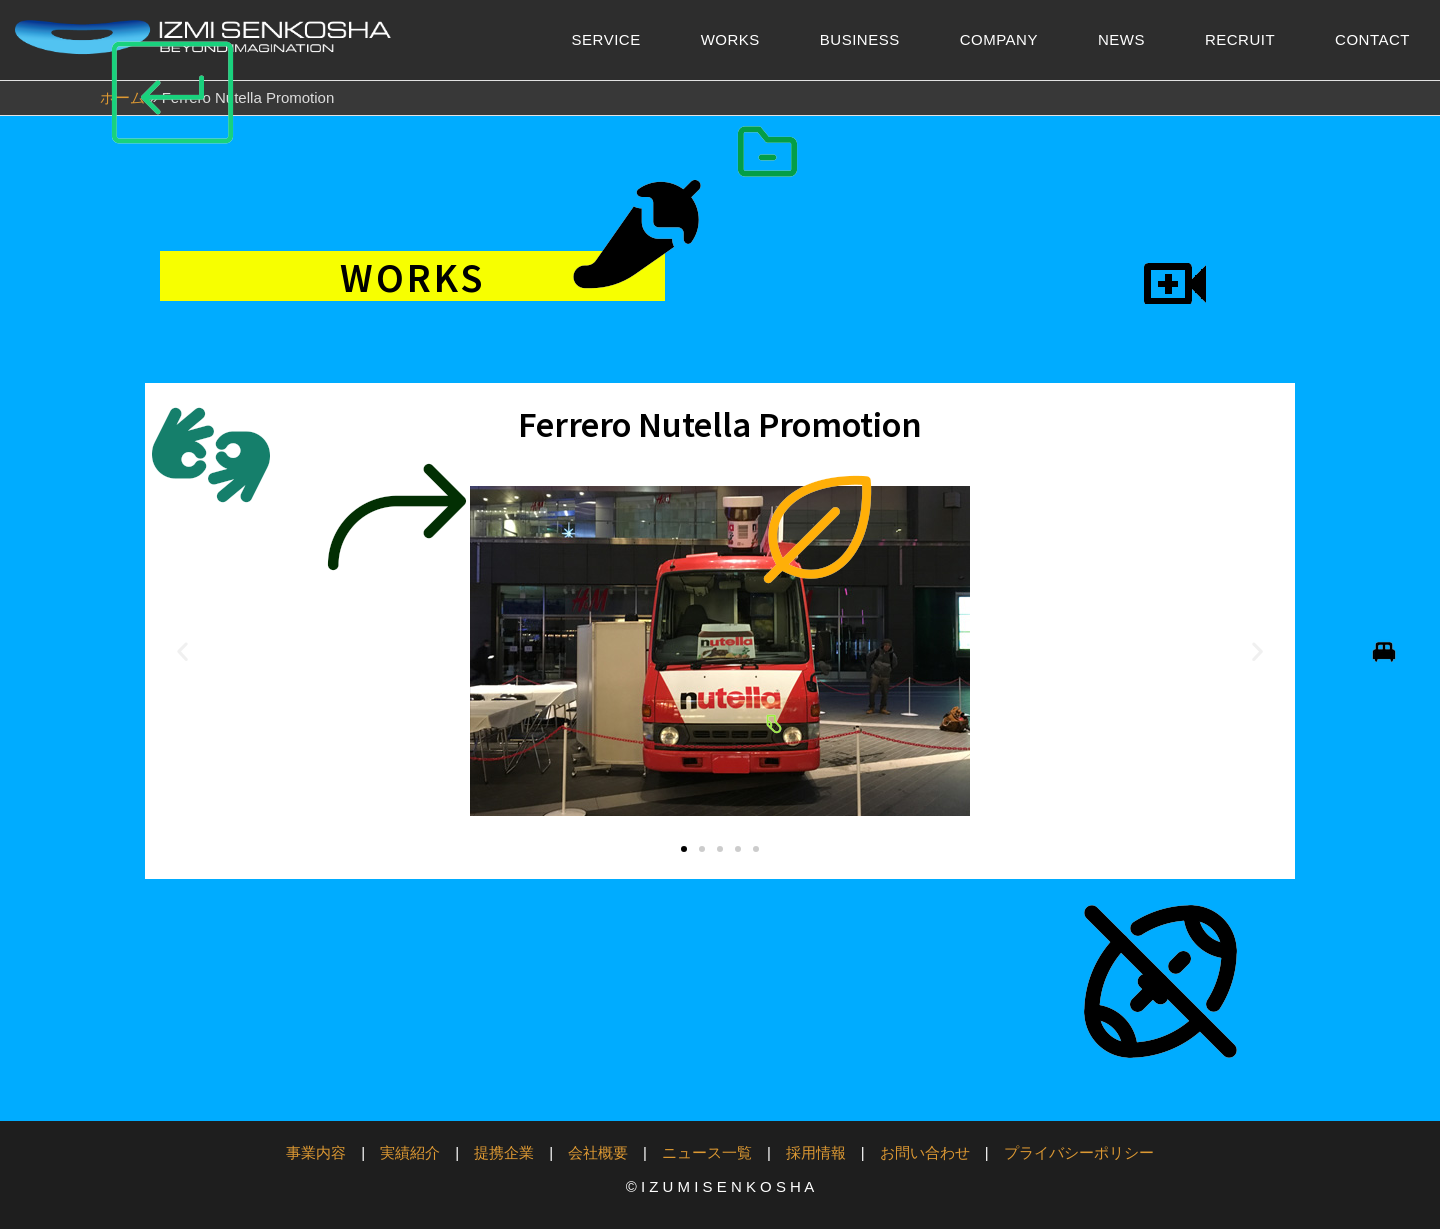 This screenshot has height=1229, width=1440. Describe the element at coordinates (211, 455) in the screenshot. I see `access ASL interpretation services` at that location.